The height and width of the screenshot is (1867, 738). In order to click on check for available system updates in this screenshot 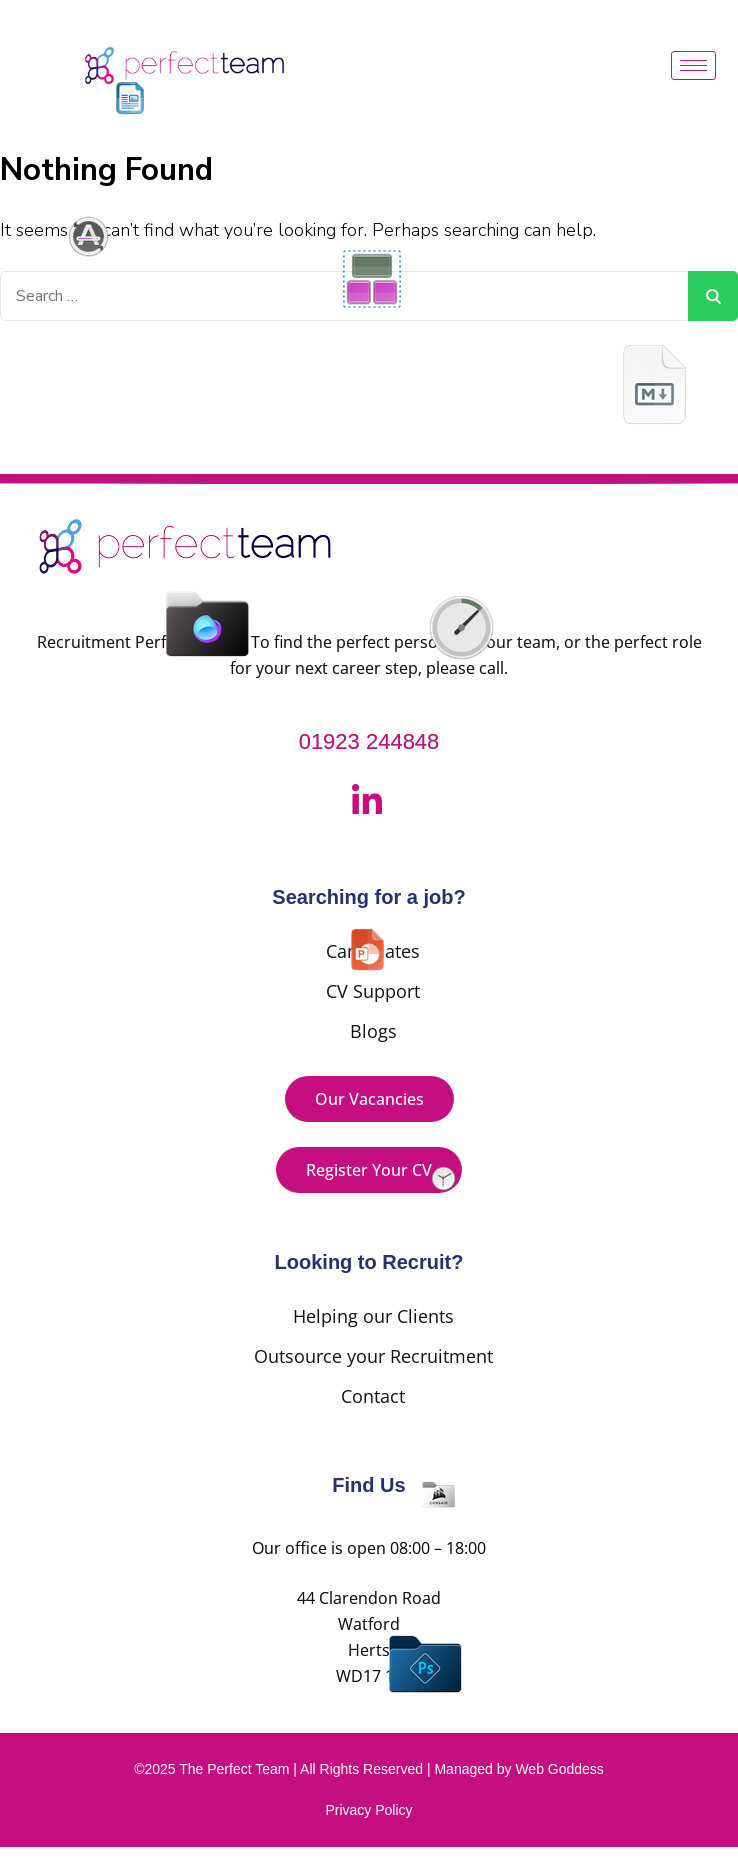, I will do `click(88, 236)`.